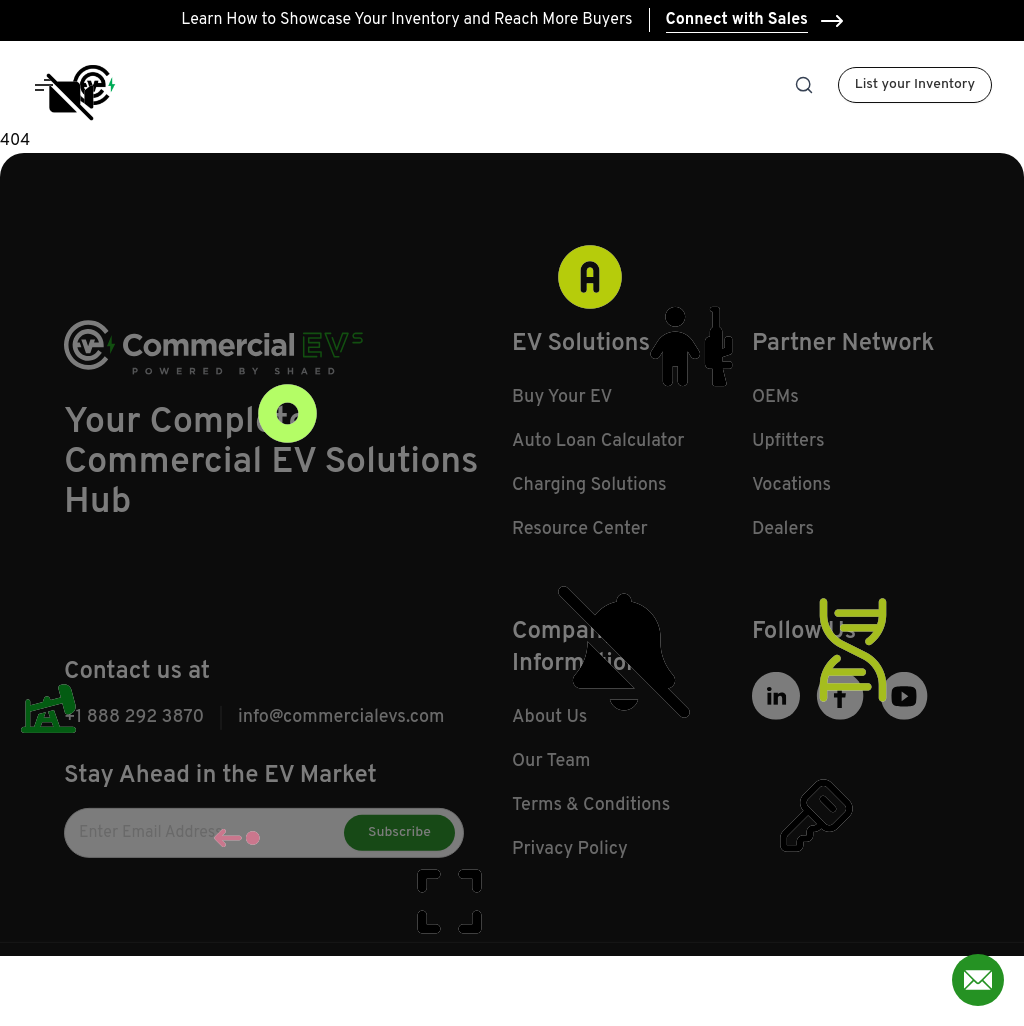  I want to click on indicates a selected radio button option, so click(287, 413).